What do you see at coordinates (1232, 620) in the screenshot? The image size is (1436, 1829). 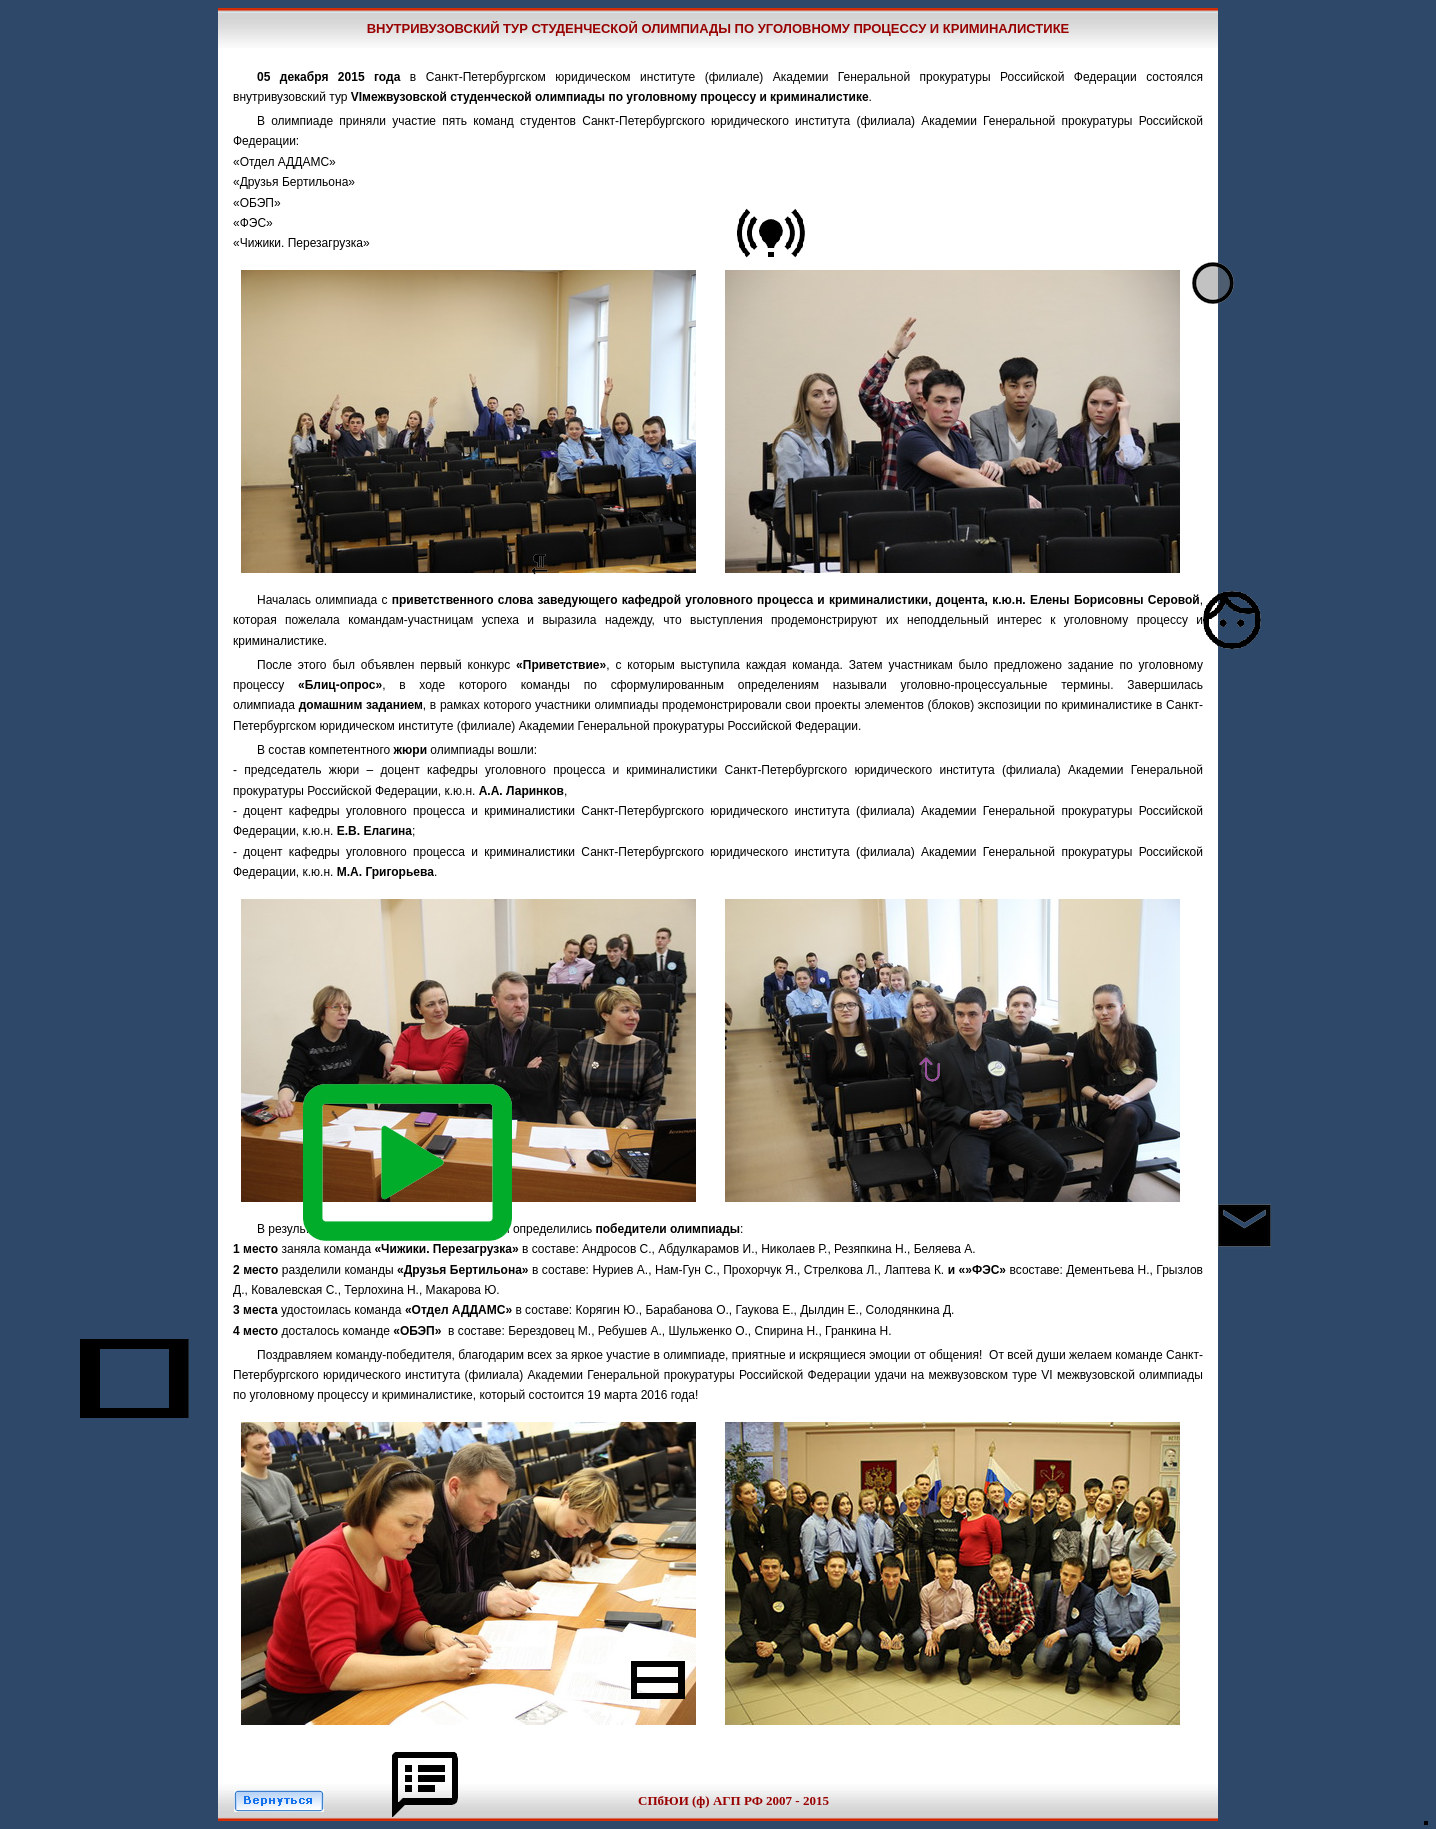 I see `access your profile or account settings` at bounding box center [1232, 620].